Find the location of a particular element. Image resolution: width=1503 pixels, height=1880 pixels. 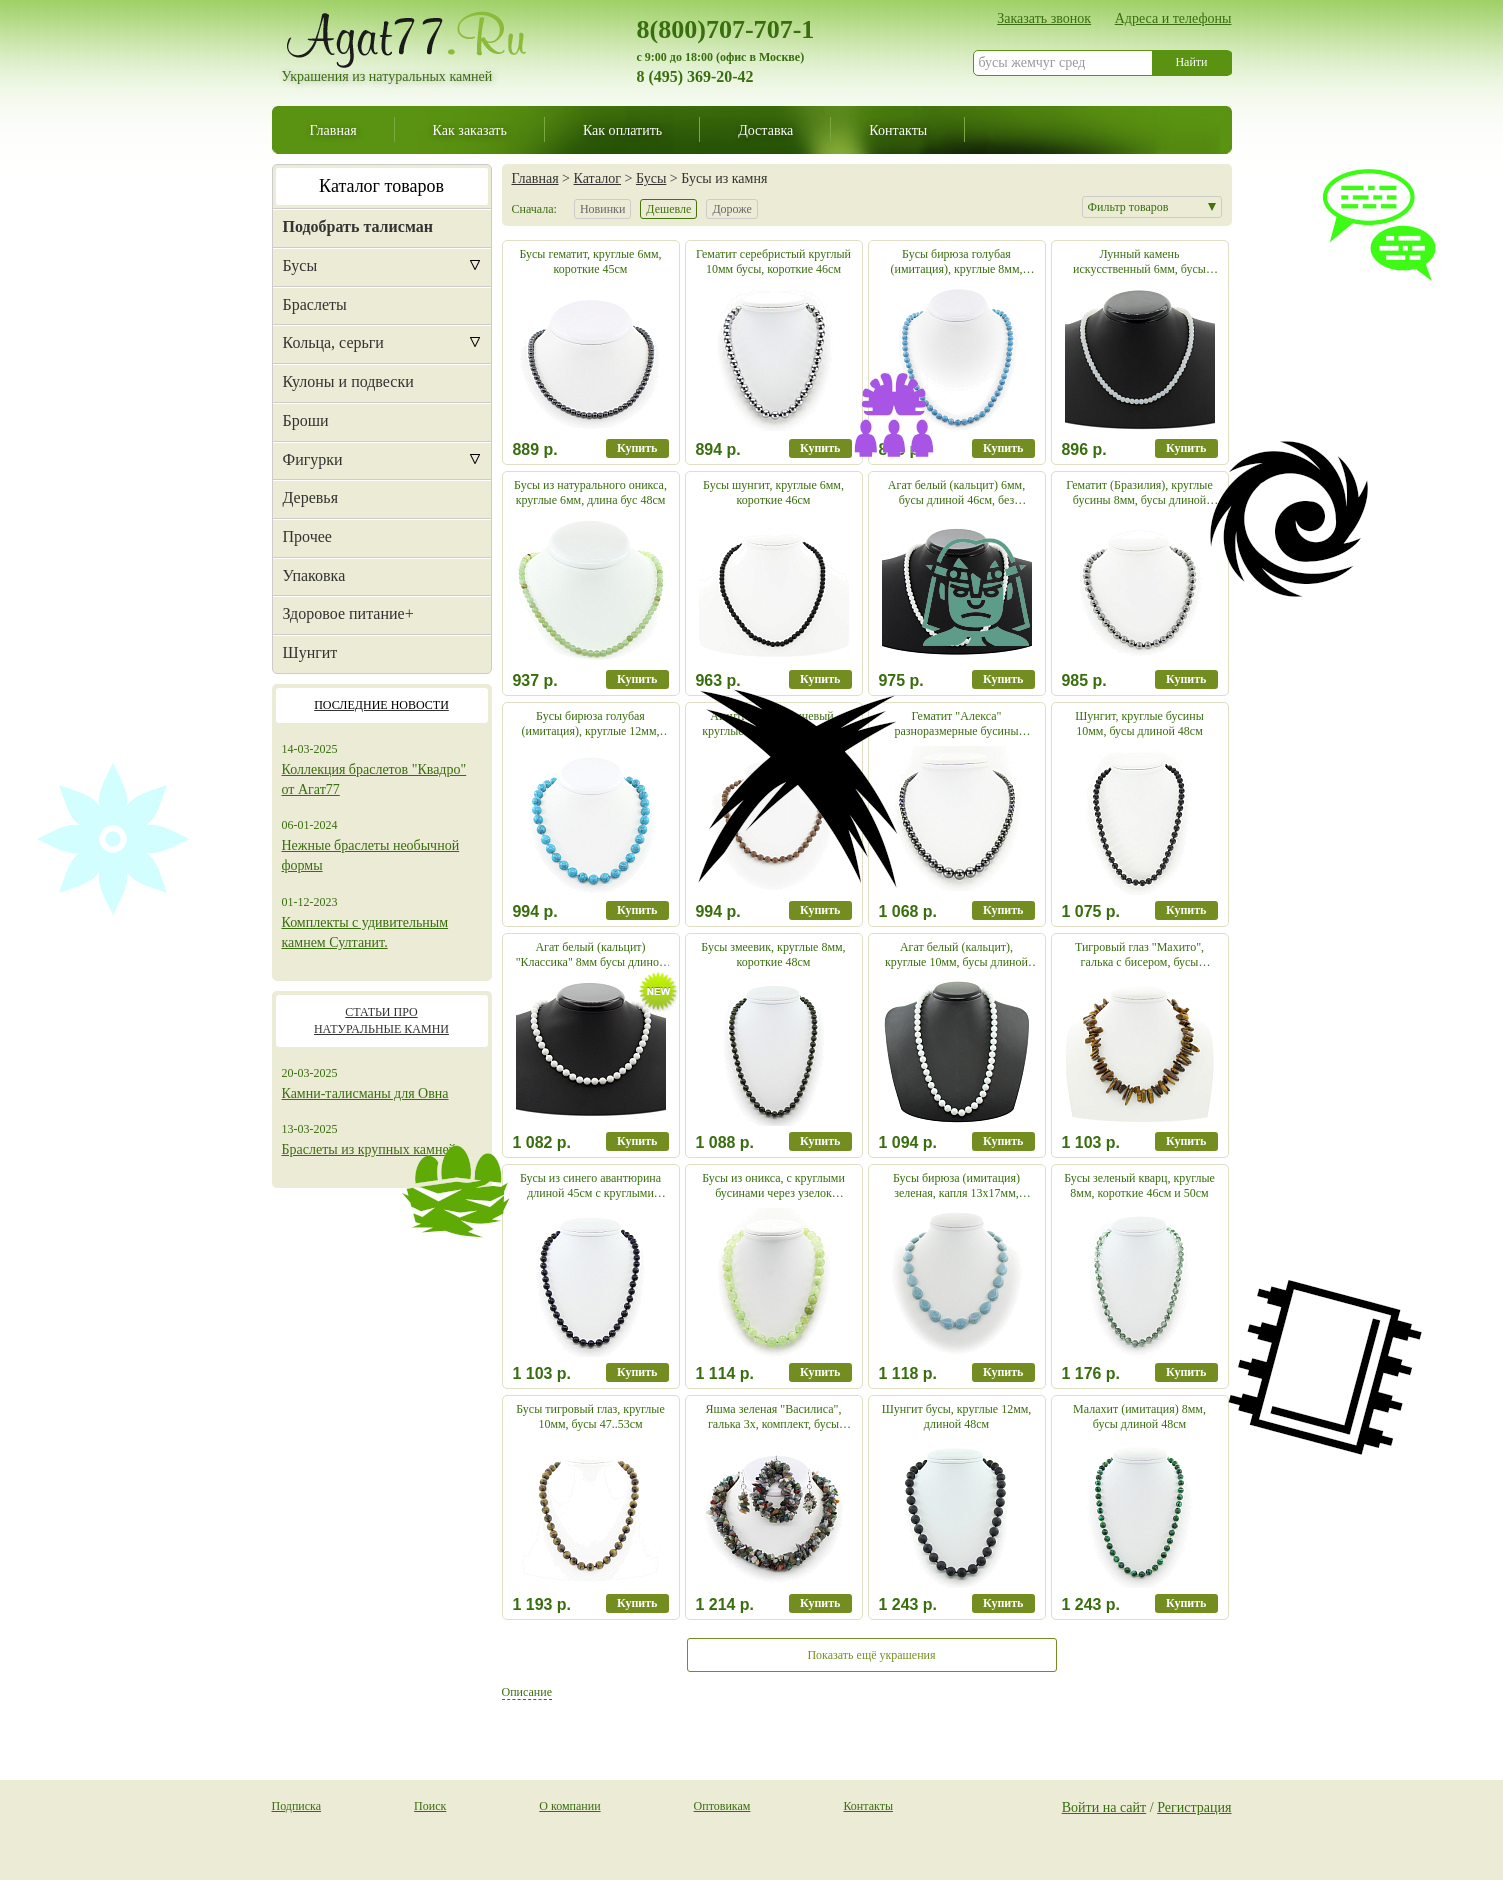

decorative badge or achievement icon is located at coordinates (113, 839).